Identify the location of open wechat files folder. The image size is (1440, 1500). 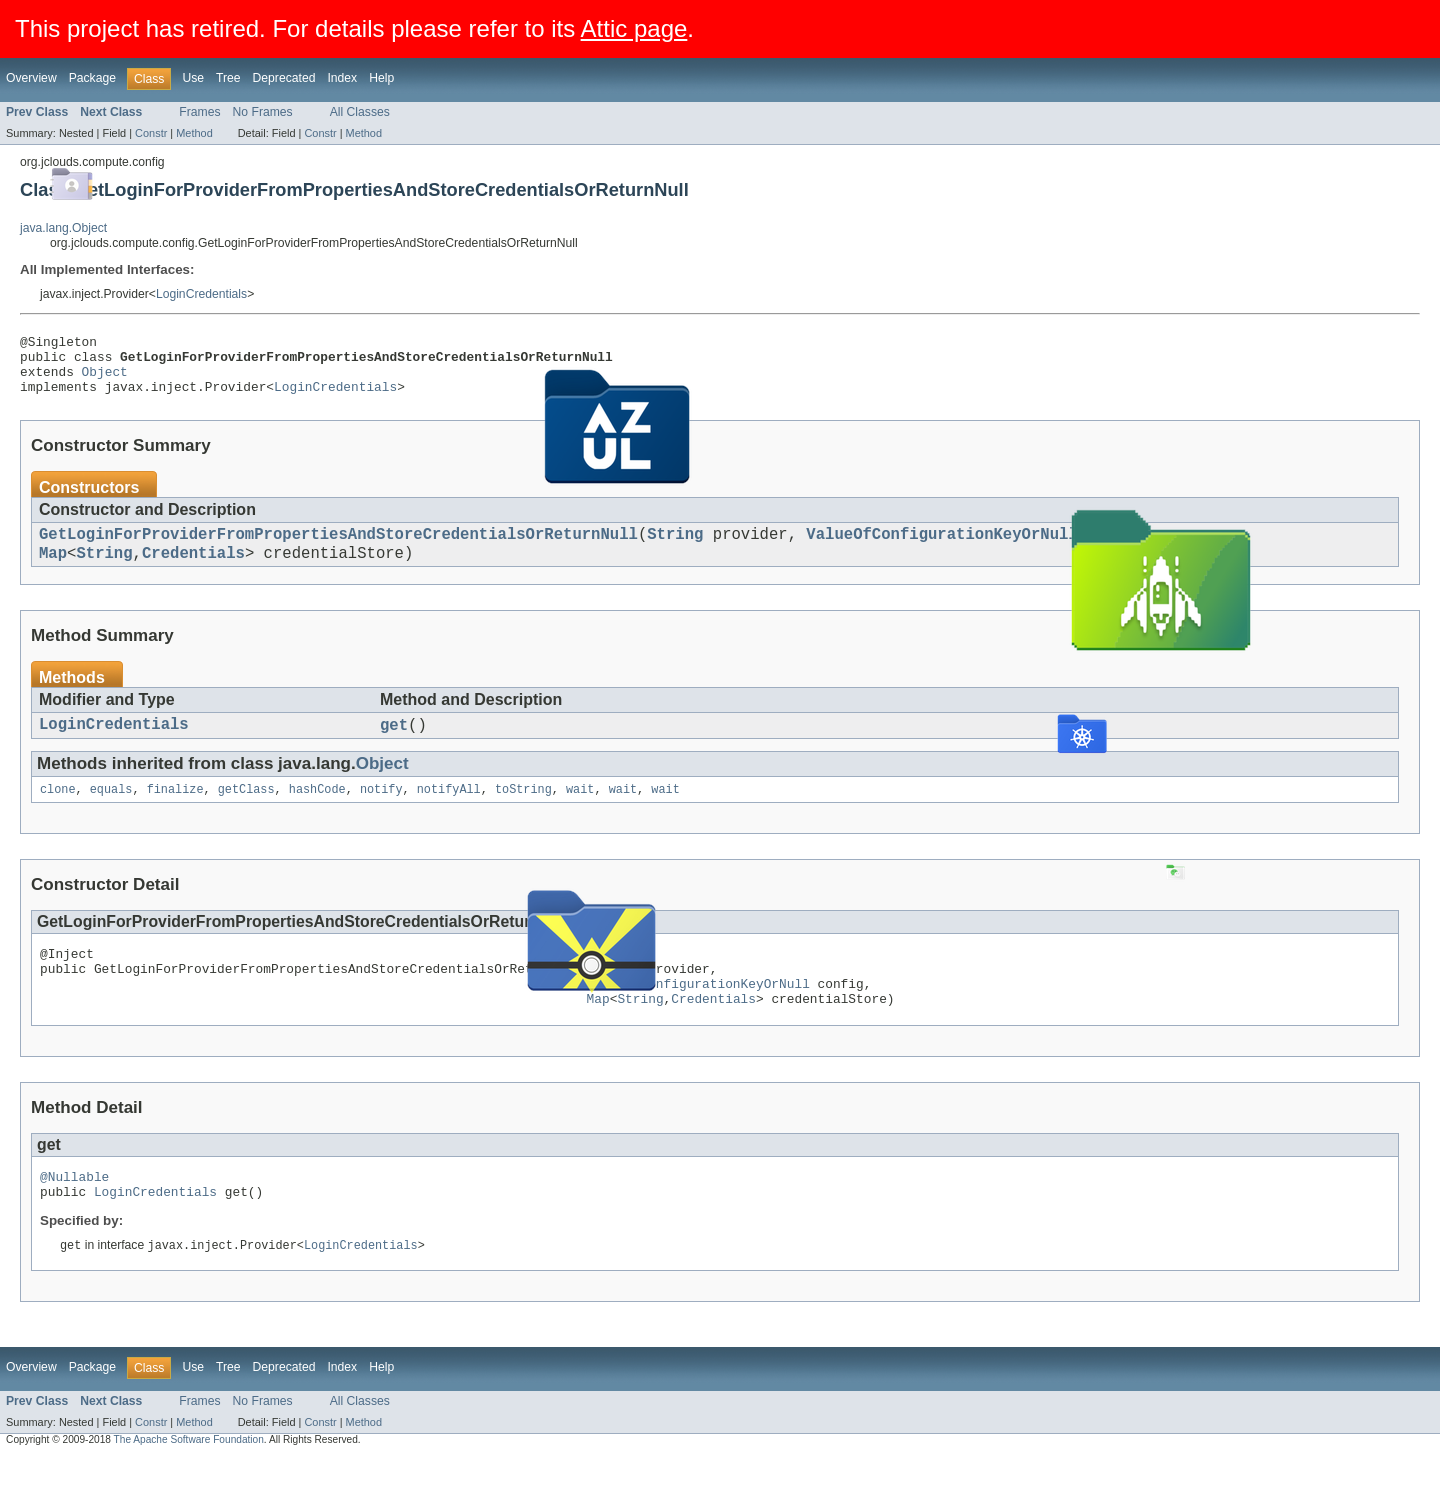
(1175, 872).